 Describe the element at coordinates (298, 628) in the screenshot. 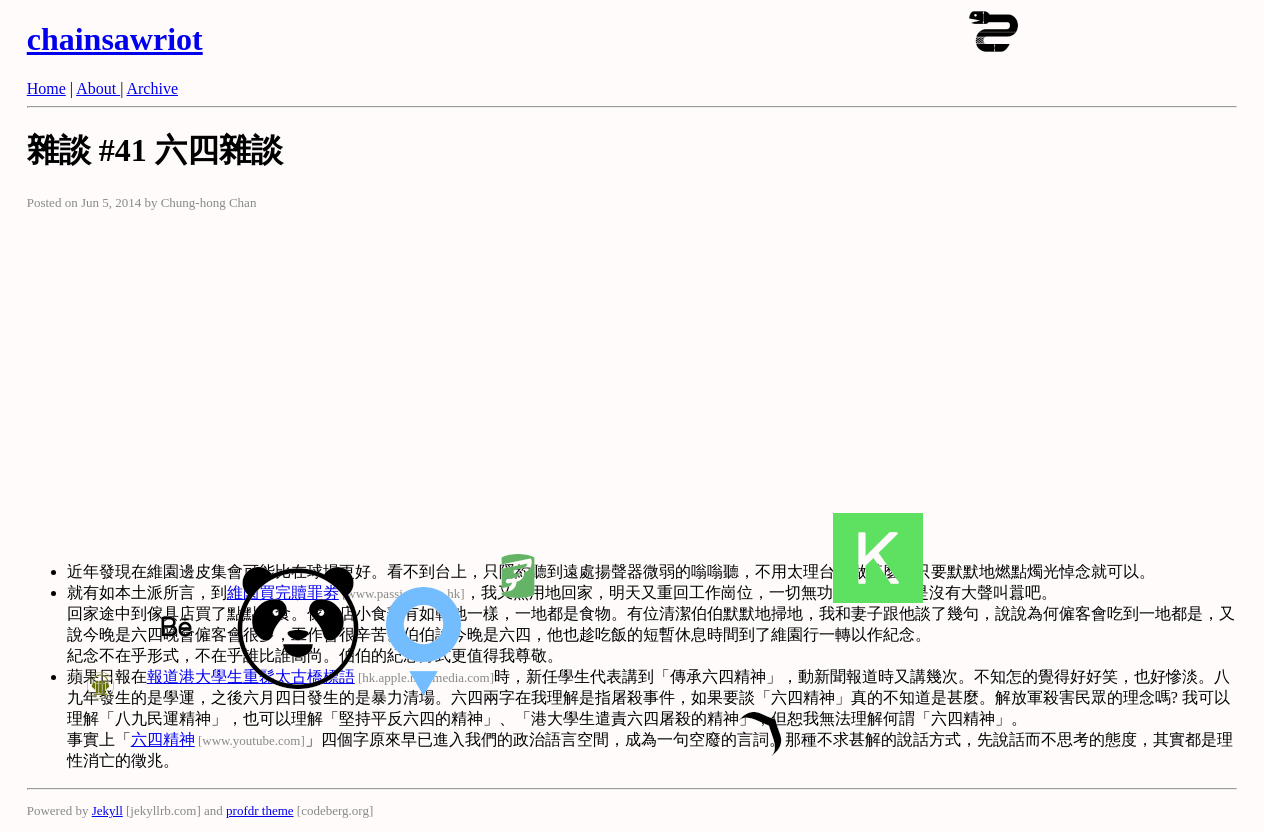

I see `open the foodpanda app` at that location.